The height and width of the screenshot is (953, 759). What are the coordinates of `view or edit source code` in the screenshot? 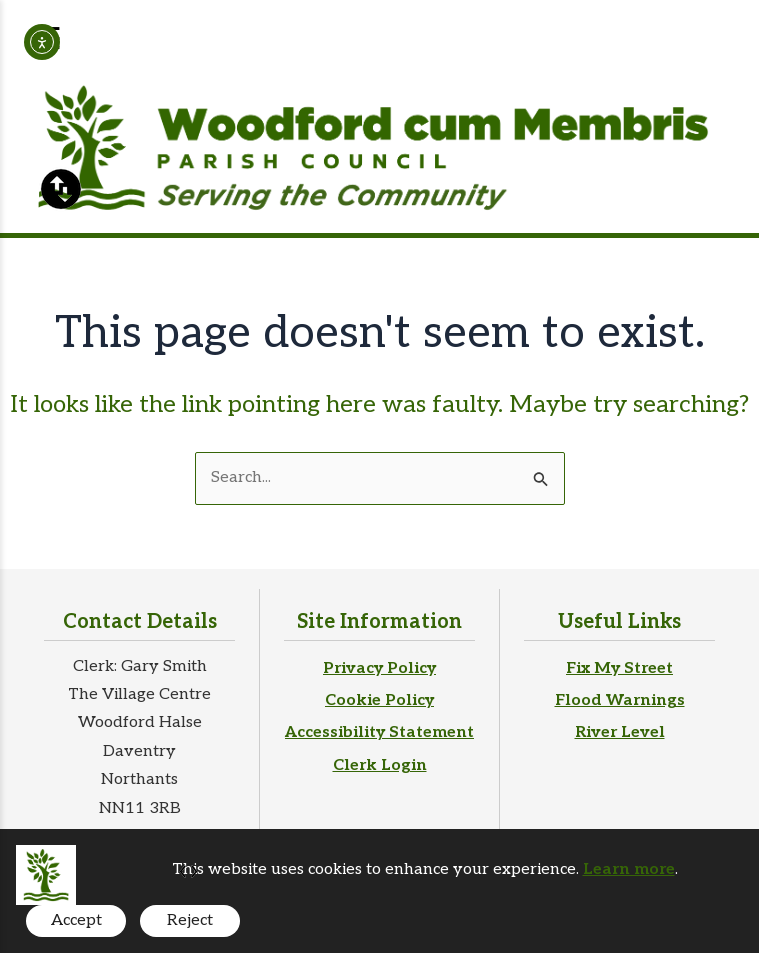 It's located at (188, 871).